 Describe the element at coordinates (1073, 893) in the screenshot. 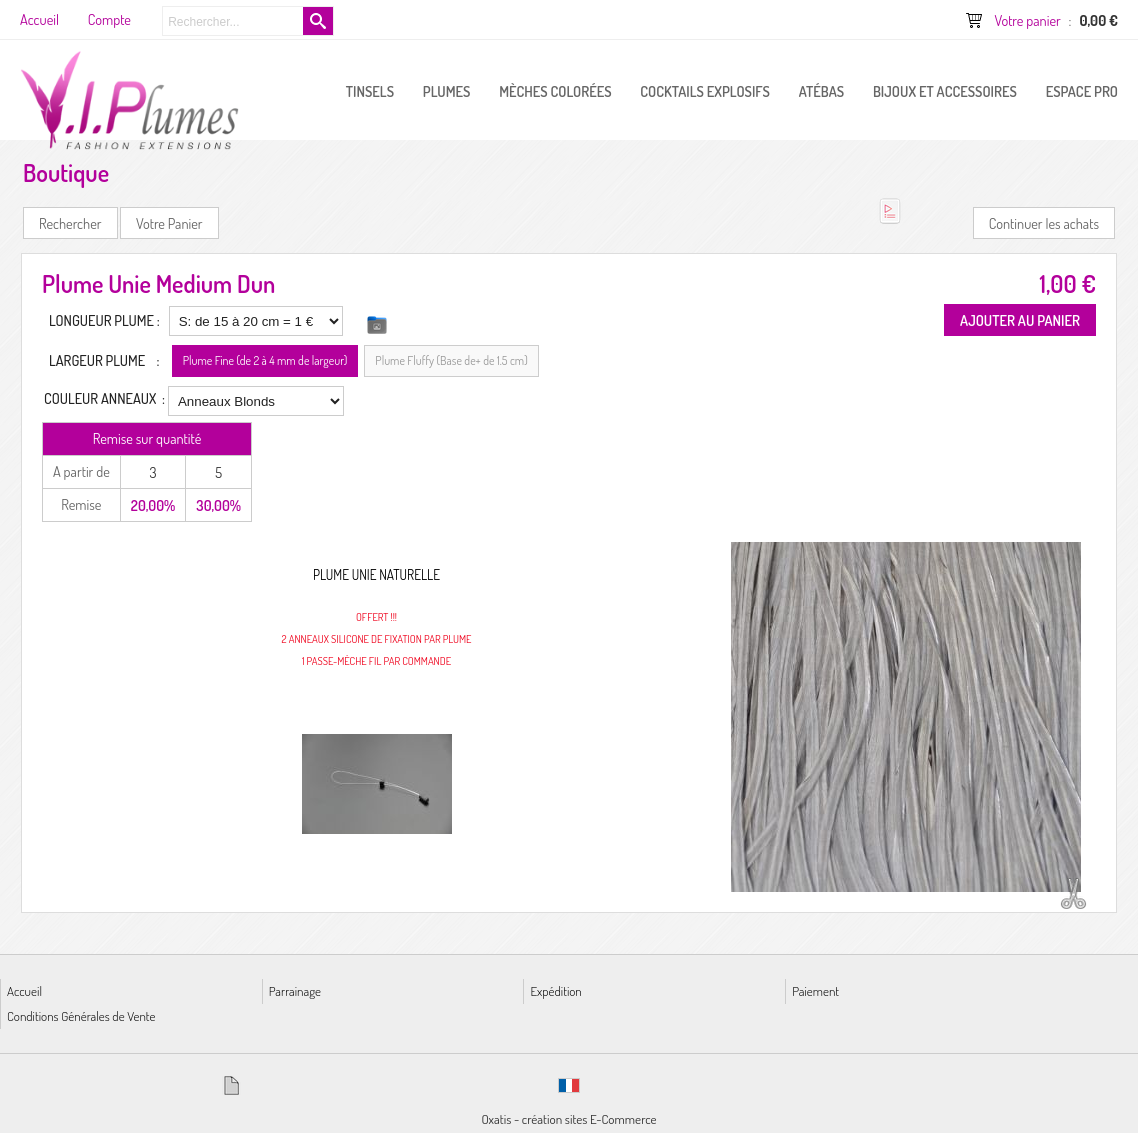

I see `cut selected content to clipboard` at that location.